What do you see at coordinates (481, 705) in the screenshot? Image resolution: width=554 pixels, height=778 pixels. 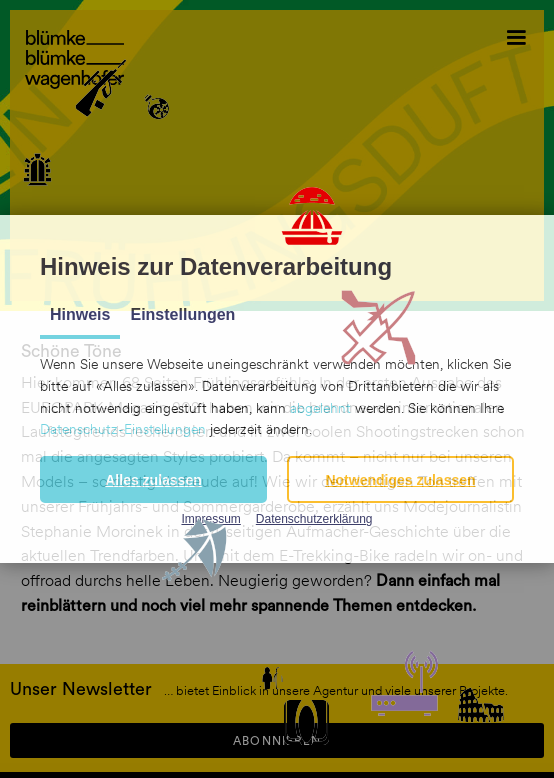 I see `view historical landmarks or monuments` at bounding box center [481, 705].